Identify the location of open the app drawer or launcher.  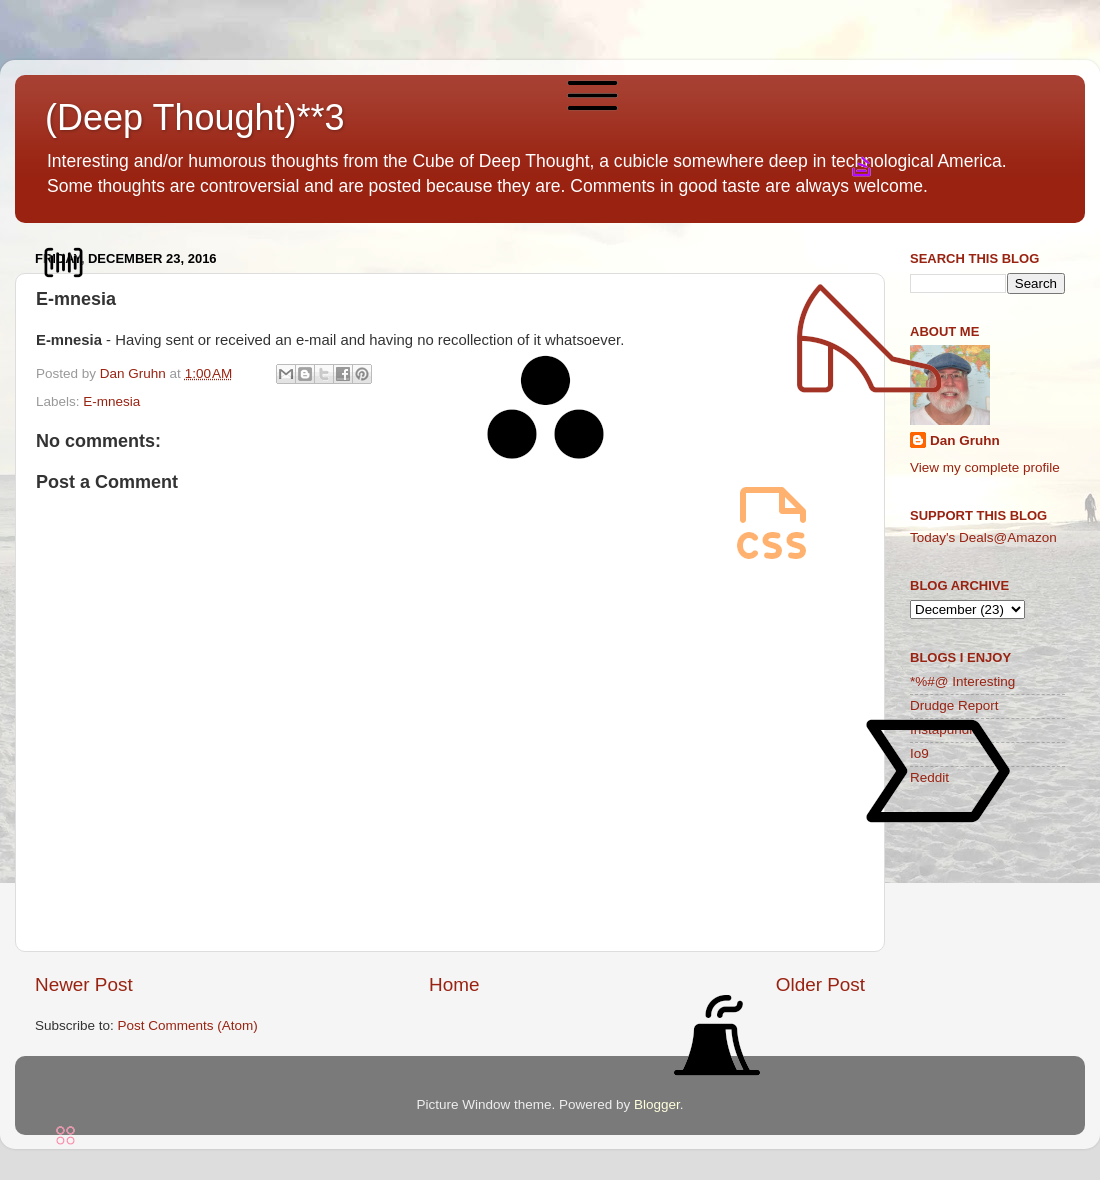
(65, 1135).